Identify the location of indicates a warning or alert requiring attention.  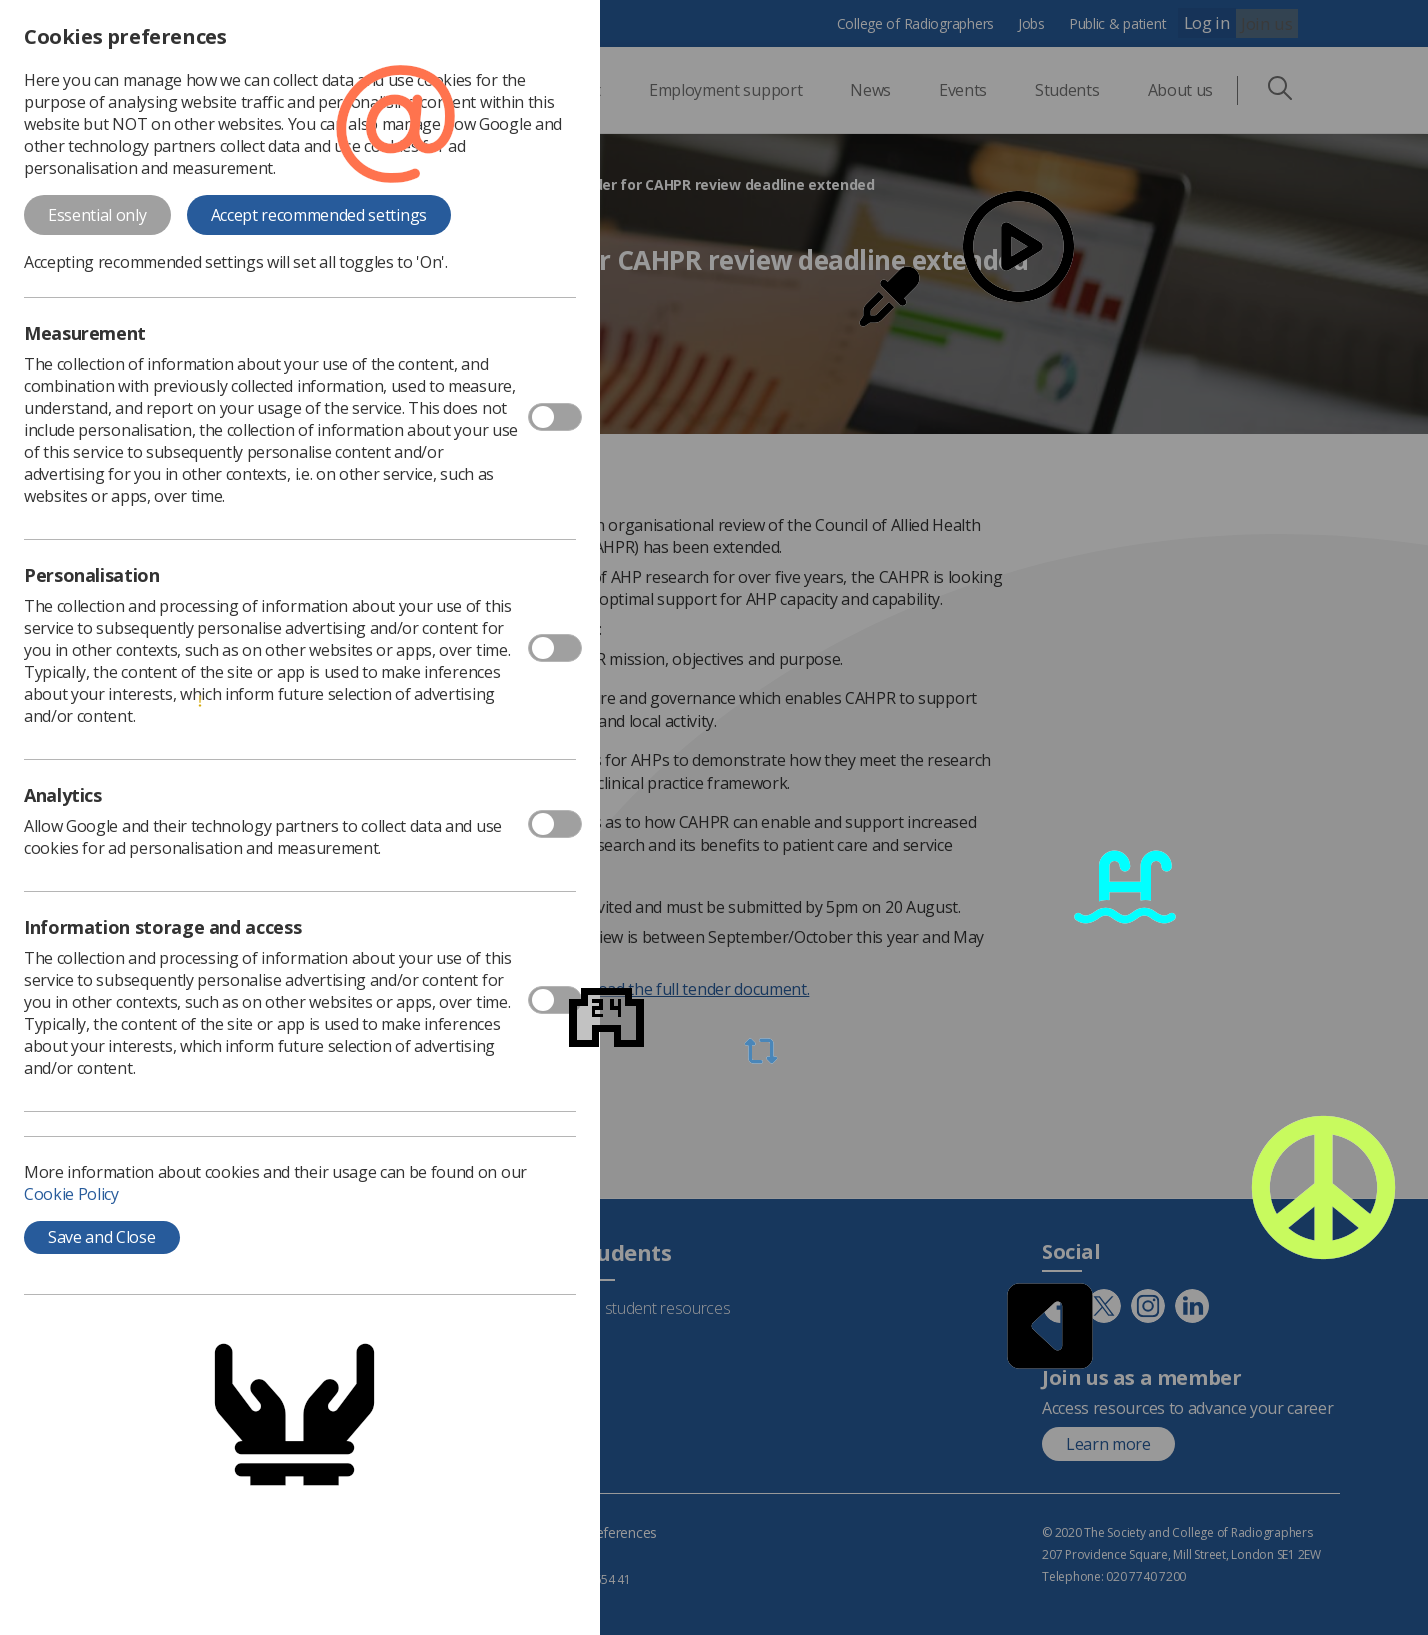
(200, 701).